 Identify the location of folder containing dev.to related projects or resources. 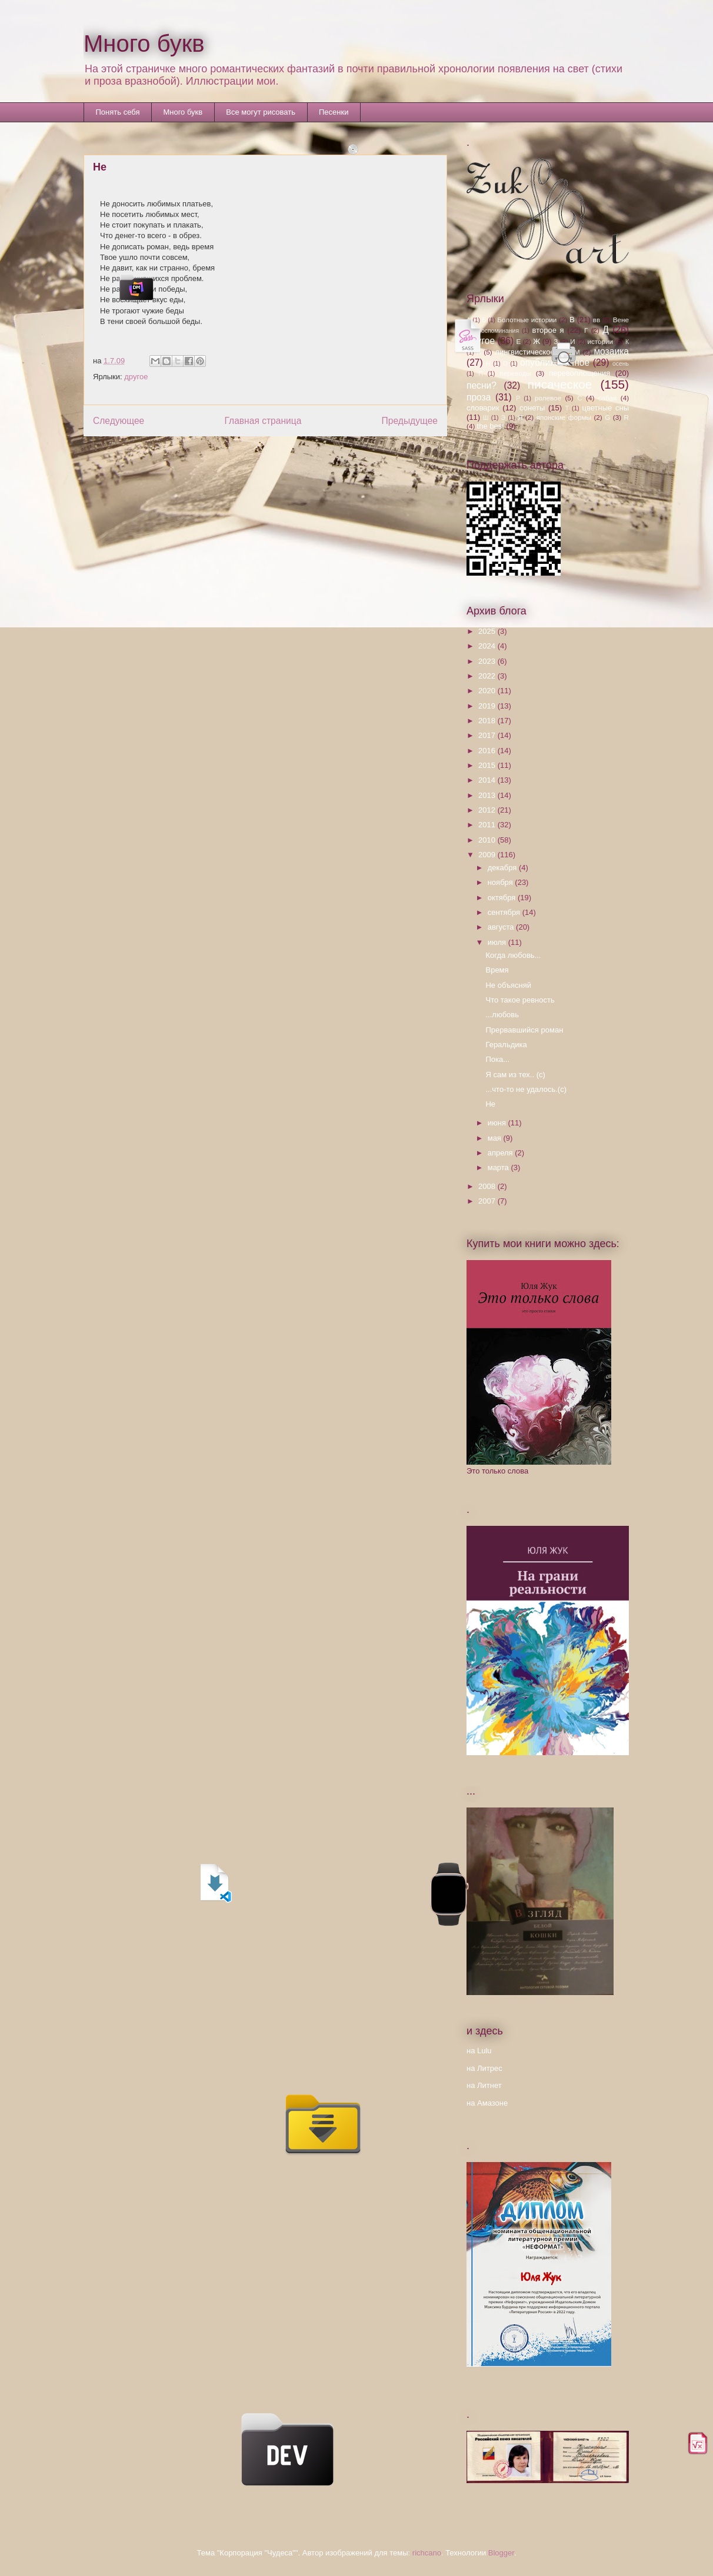
(287, 2452).